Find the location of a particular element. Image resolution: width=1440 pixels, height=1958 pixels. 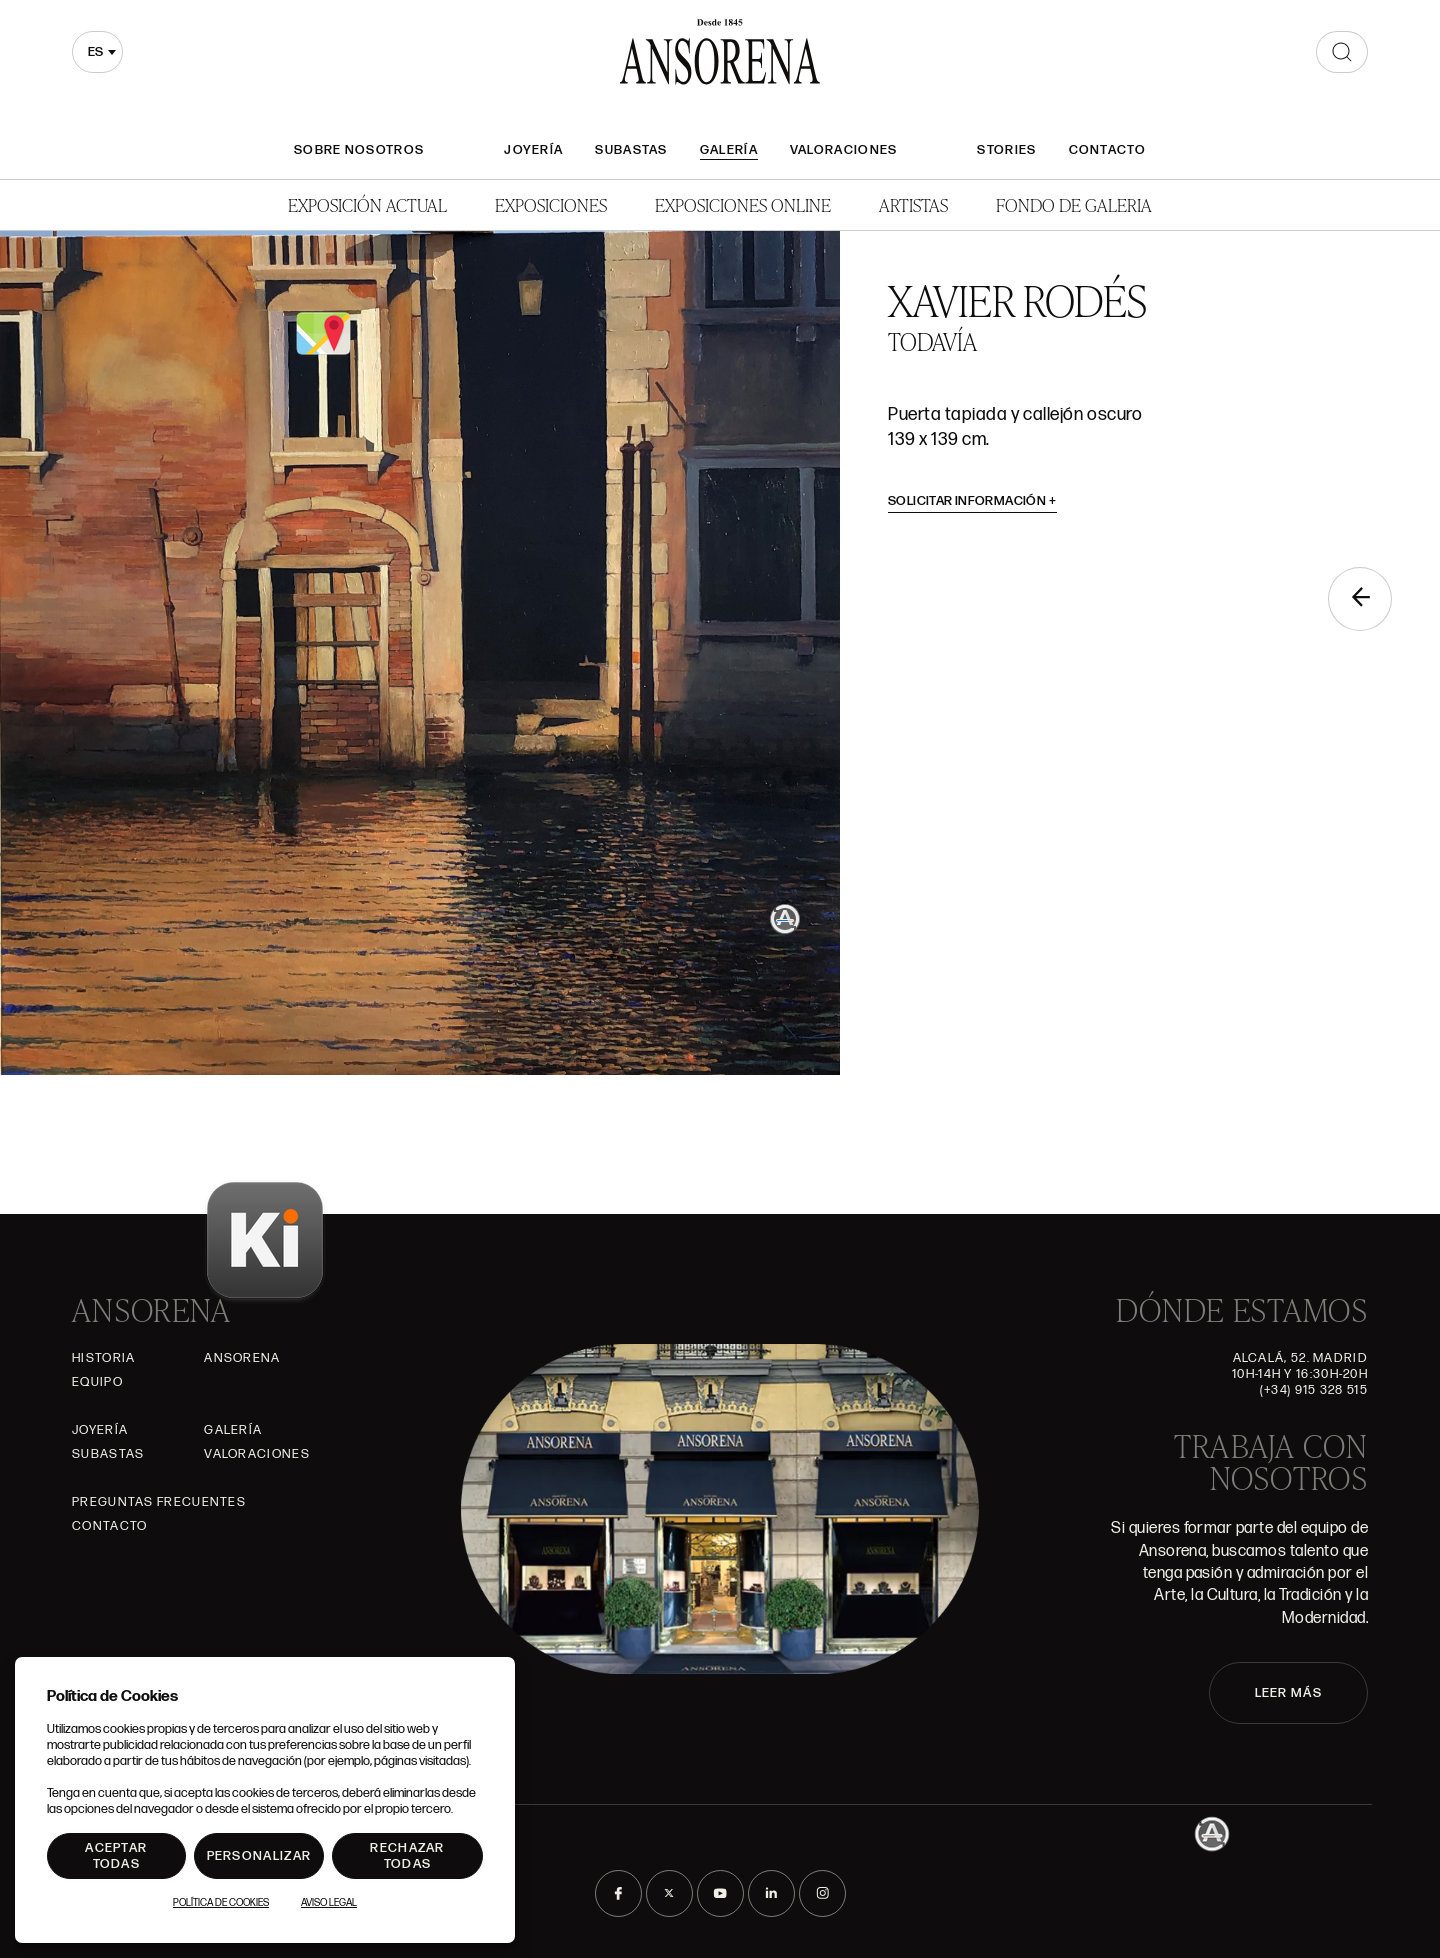

open gnome maps application is located at coordinates (323, 333).